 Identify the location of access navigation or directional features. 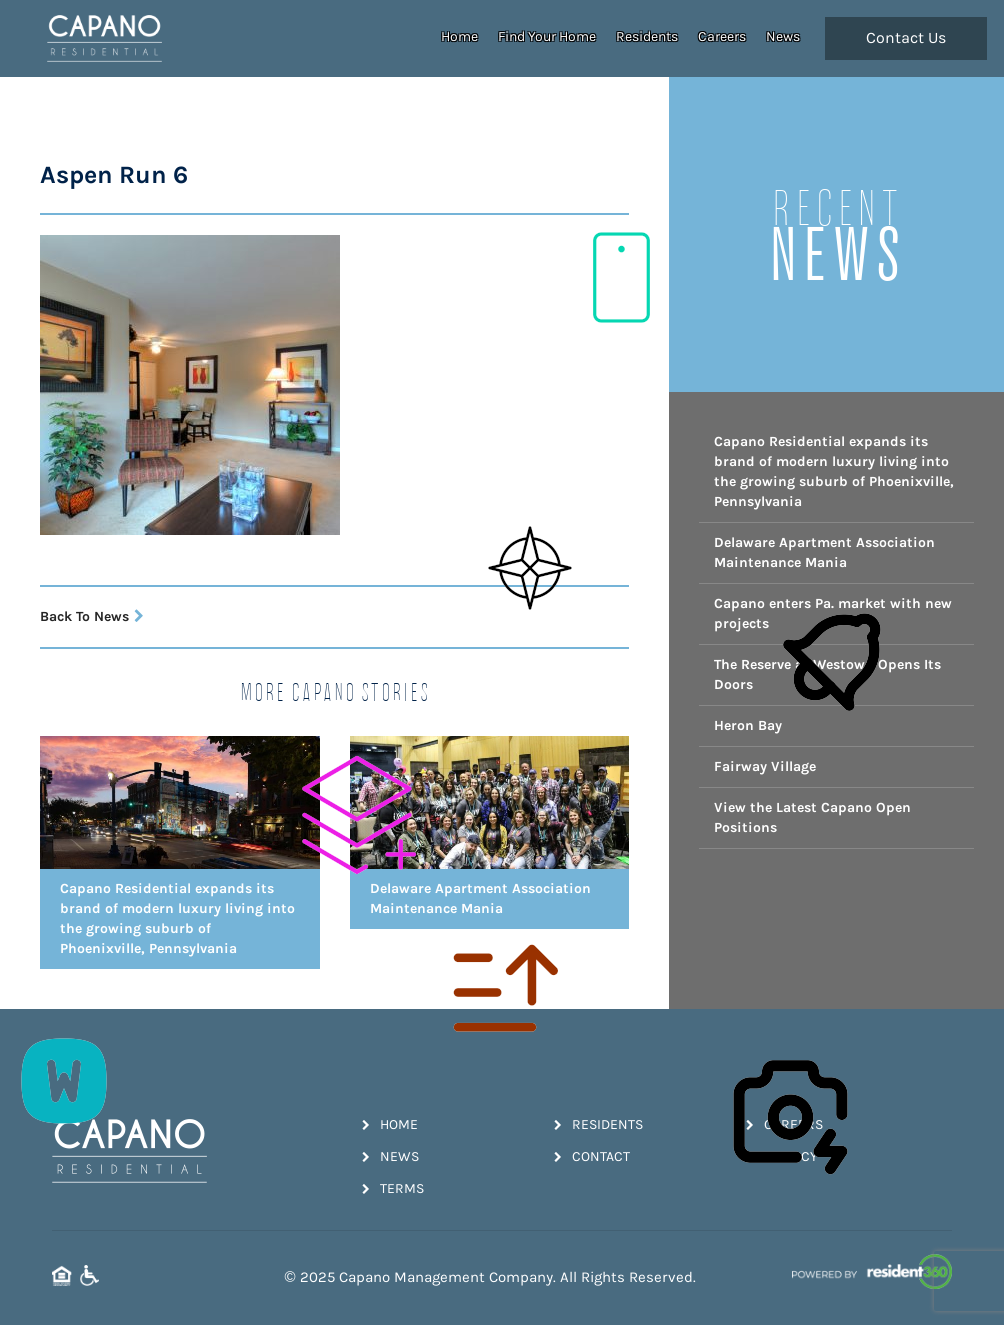
(530, 568).